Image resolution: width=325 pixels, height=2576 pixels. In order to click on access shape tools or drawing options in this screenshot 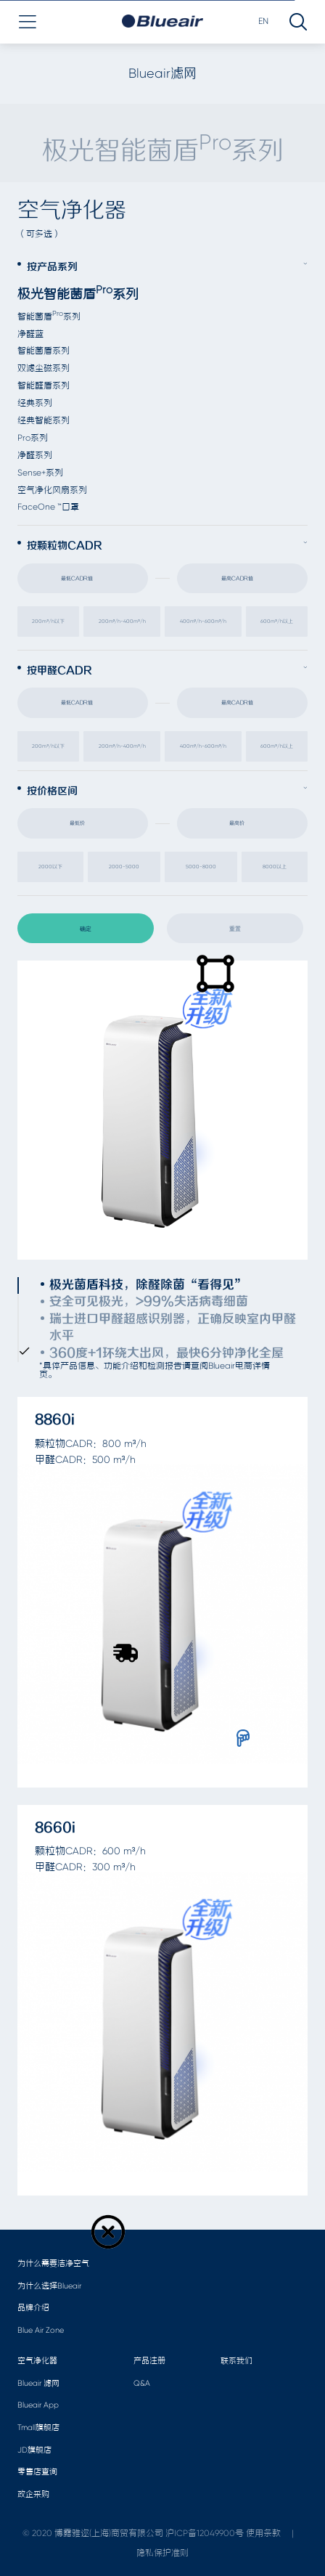, I will do `click(215, 974)`.